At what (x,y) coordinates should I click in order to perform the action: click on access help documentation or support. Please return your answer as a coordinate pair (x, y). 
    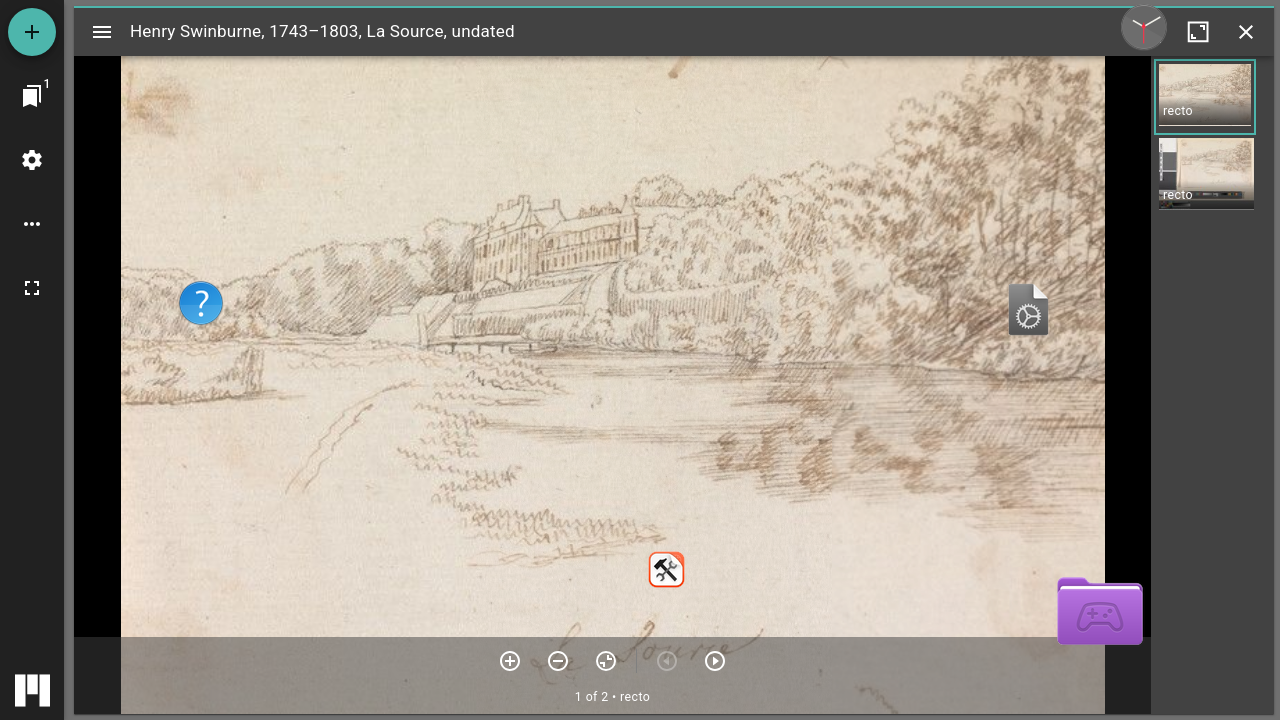
    Looking at the image, I should click on (201, 303).